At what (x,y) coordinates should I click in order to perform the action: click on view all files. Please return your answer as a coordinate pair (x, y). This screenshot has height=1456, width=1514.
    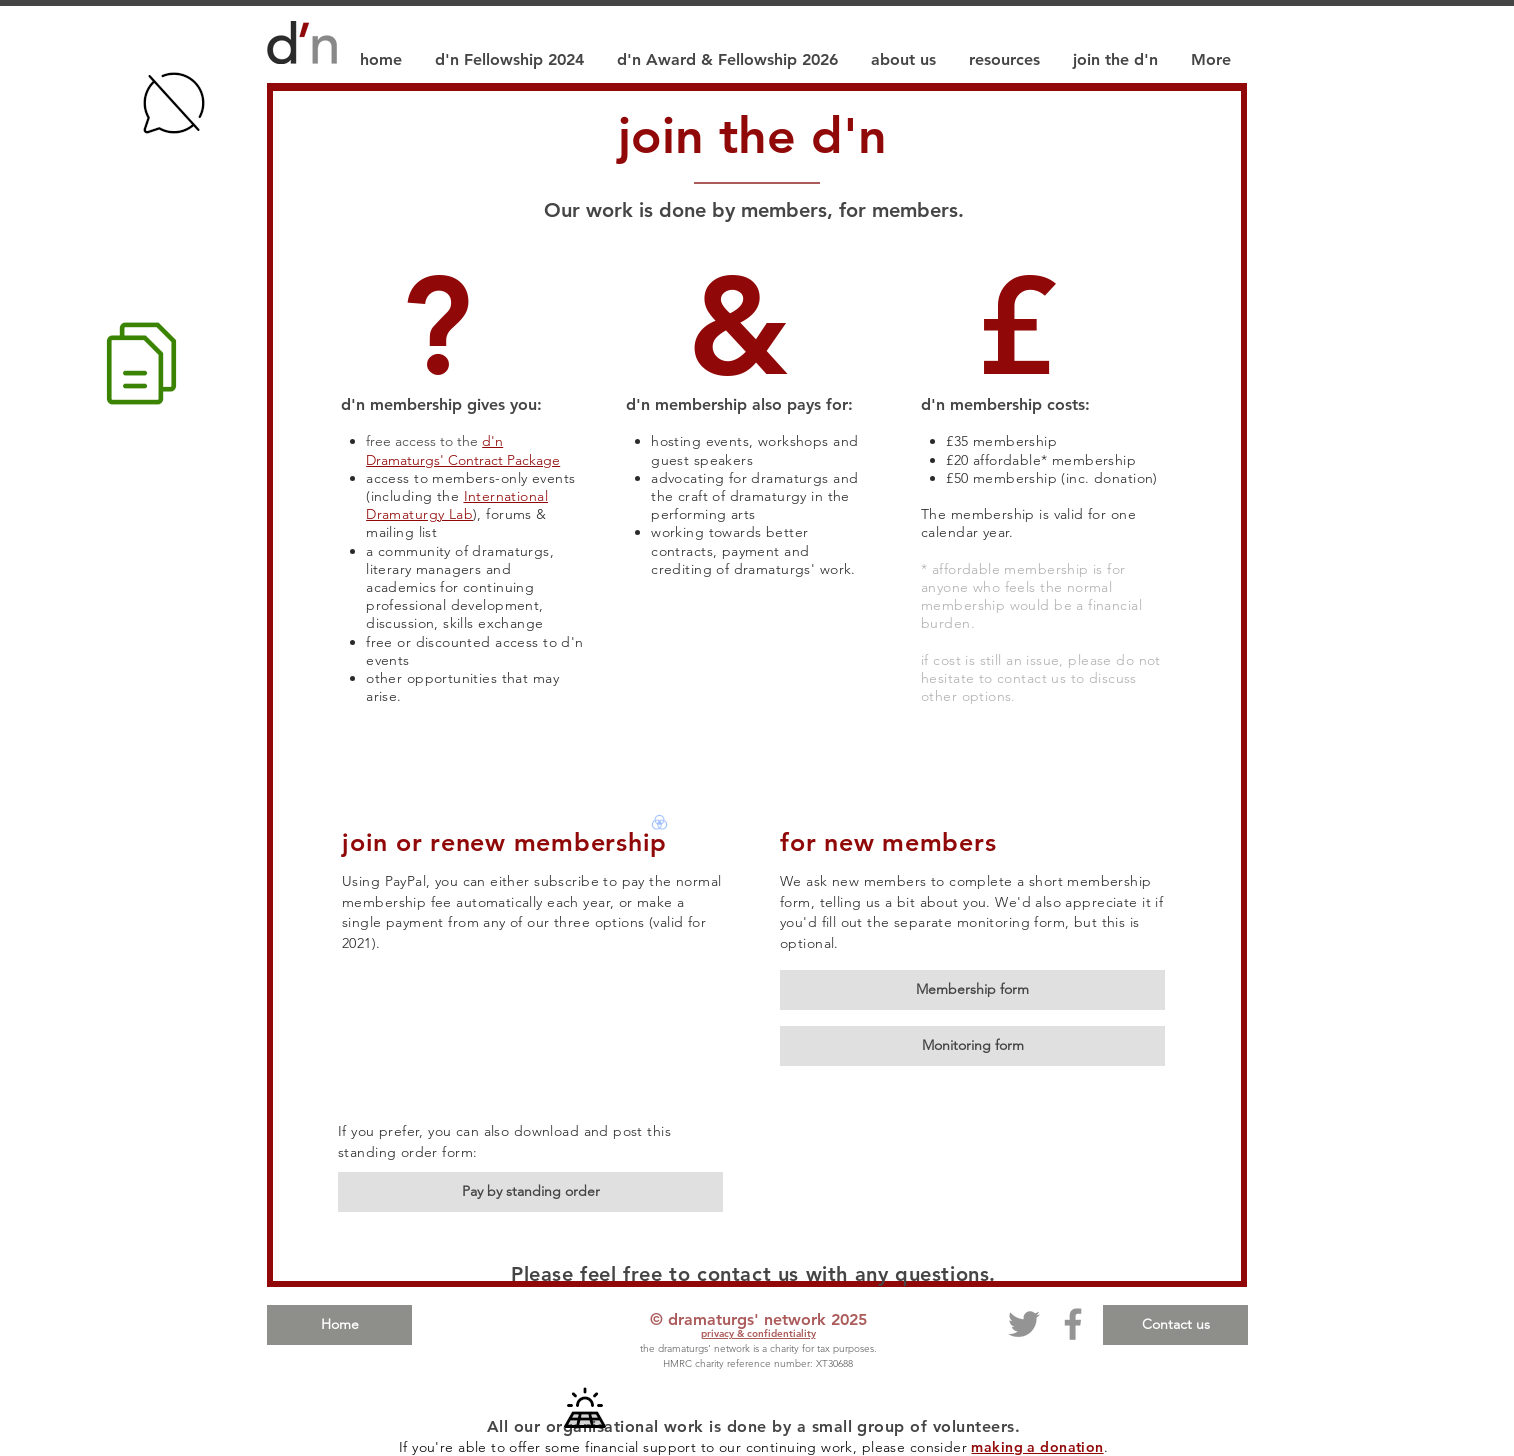
    Looking at the image, I should click on (141, 363).